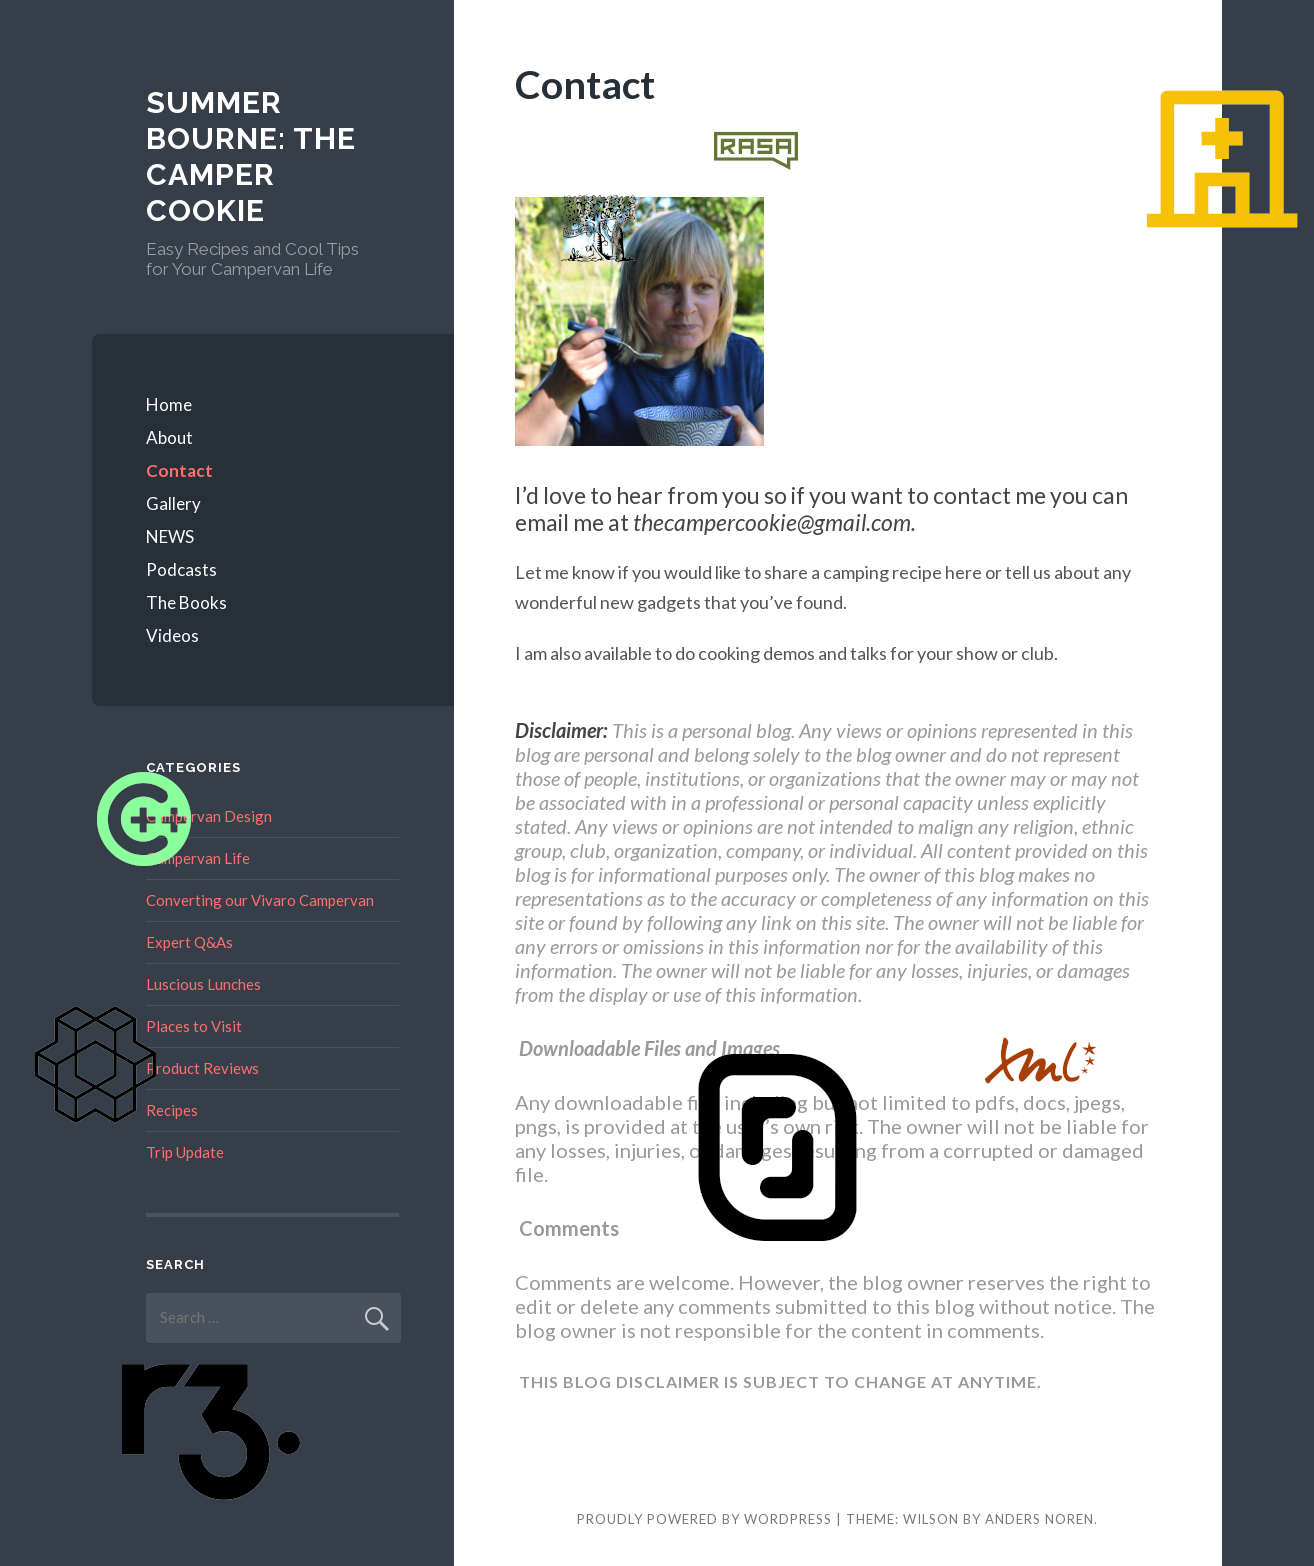 The width and height of the screenshot is (1314, 1566). What do you see at coordinates (598, 228) in the screenshot?
I see `visit elsevier's academic publishing website` at bounding box center [598, 228].